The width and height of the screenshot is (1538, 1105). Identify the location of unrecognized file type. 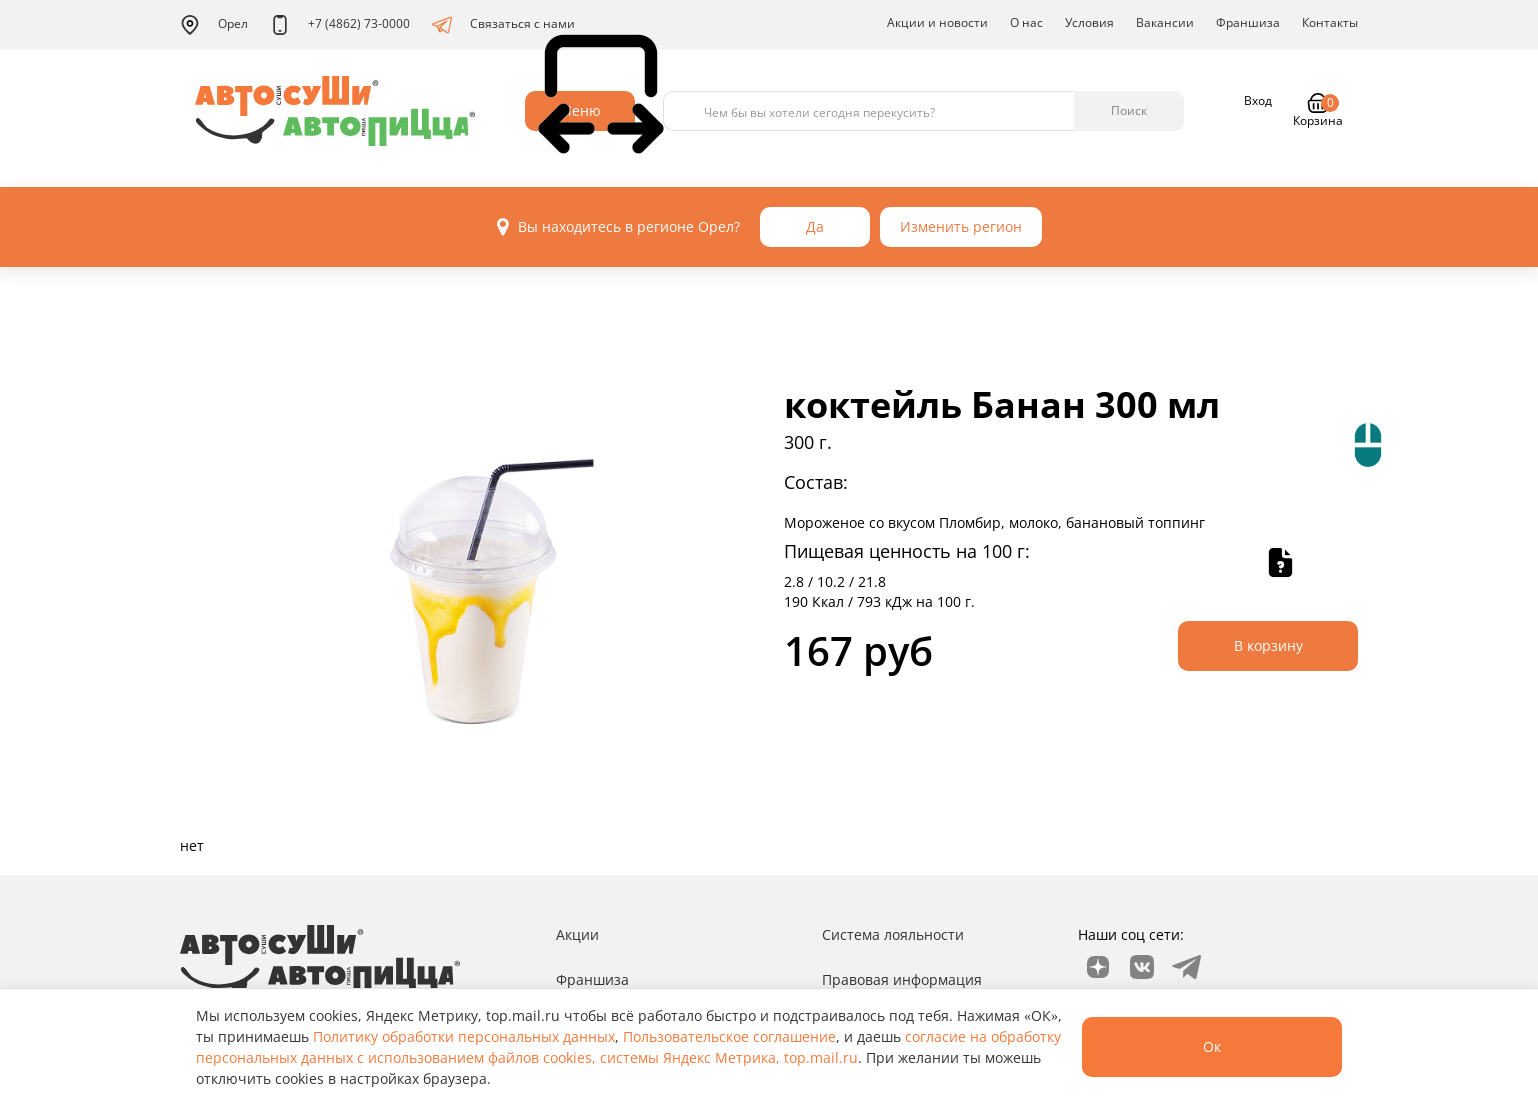
(1280, 562).